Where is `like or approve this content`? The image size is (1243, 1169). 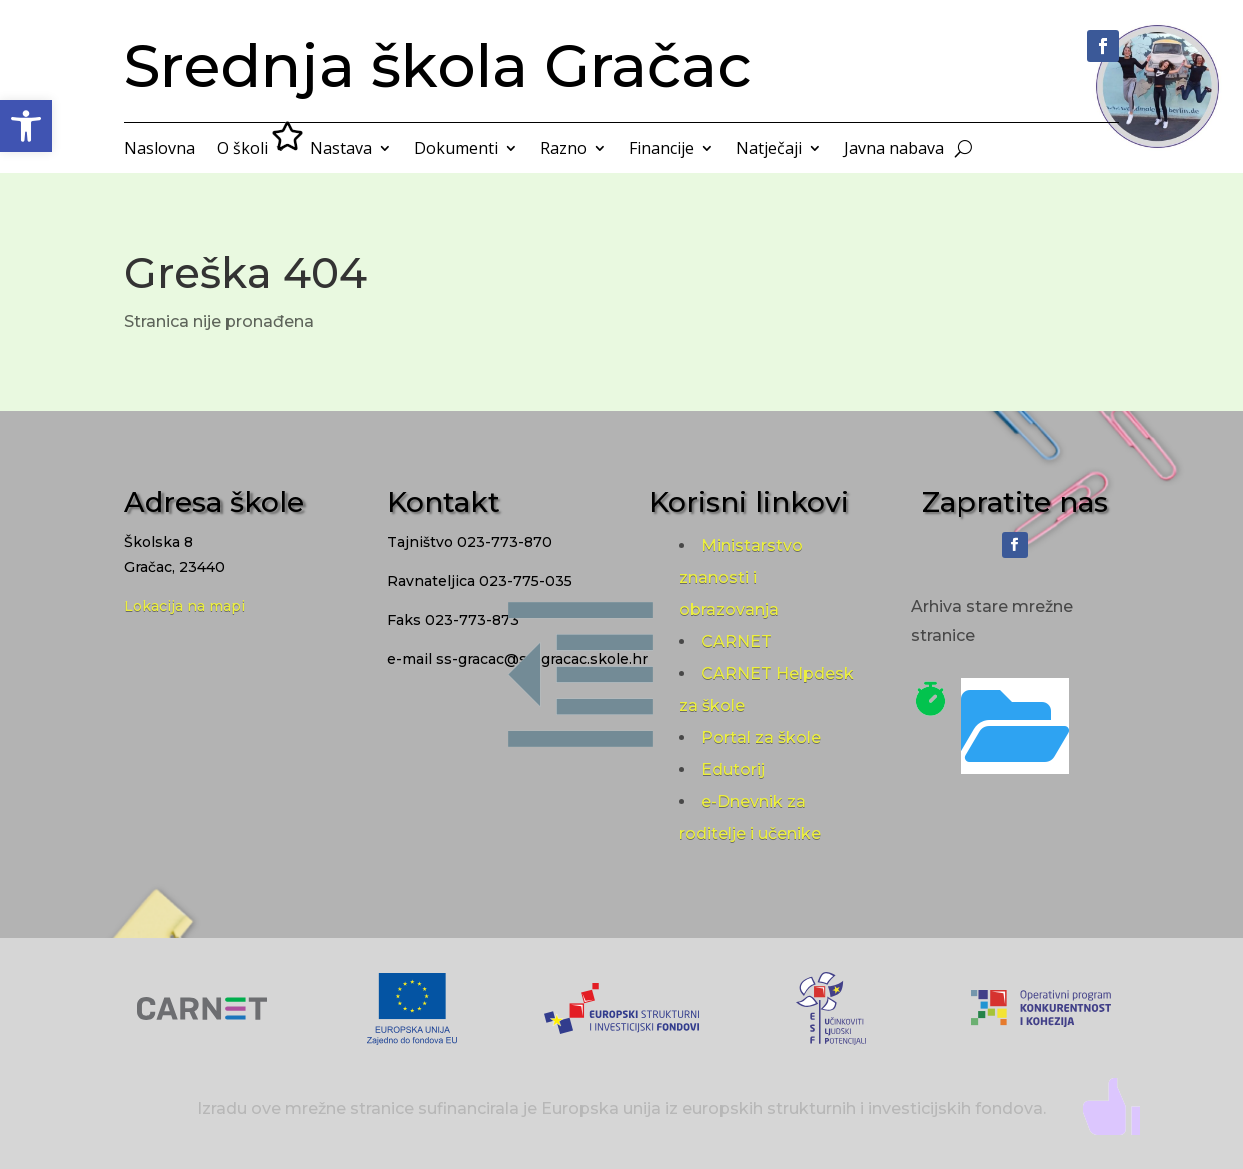
like or approve this content is located at coordinates (1111, 1106).